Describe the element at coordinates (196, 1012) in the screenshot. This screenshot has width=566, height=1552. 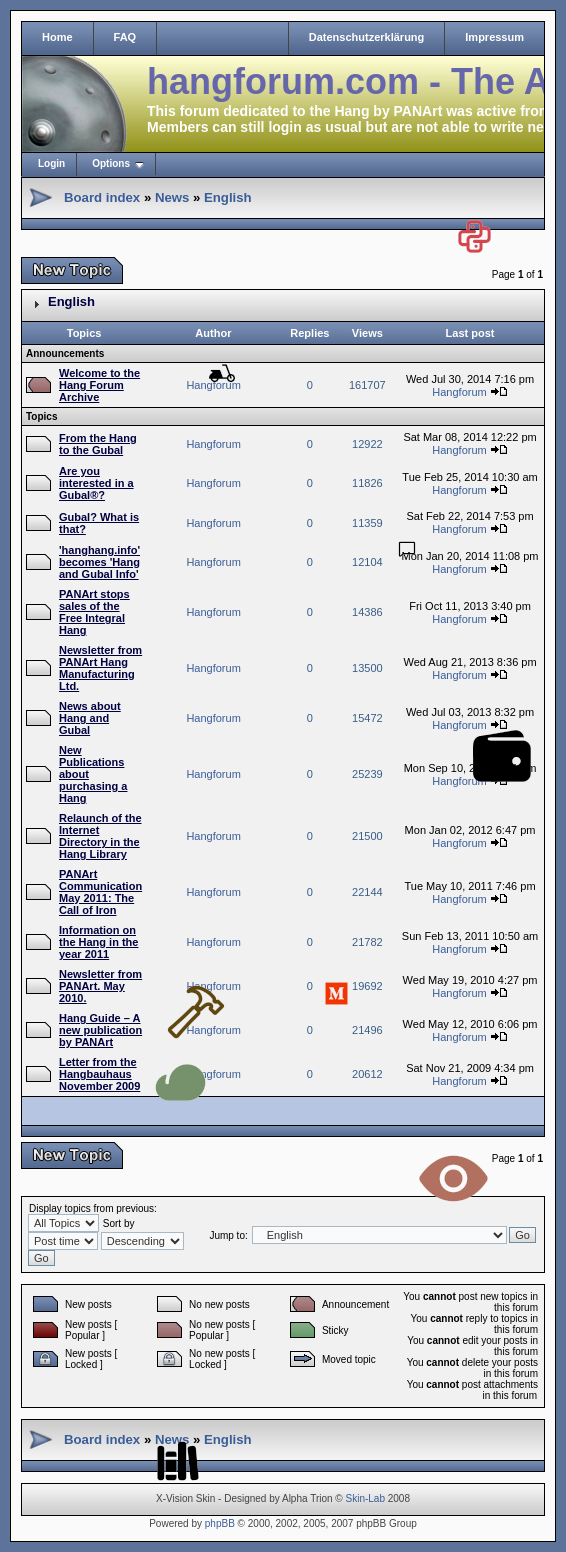
I see `access build or developer tools` at that location.